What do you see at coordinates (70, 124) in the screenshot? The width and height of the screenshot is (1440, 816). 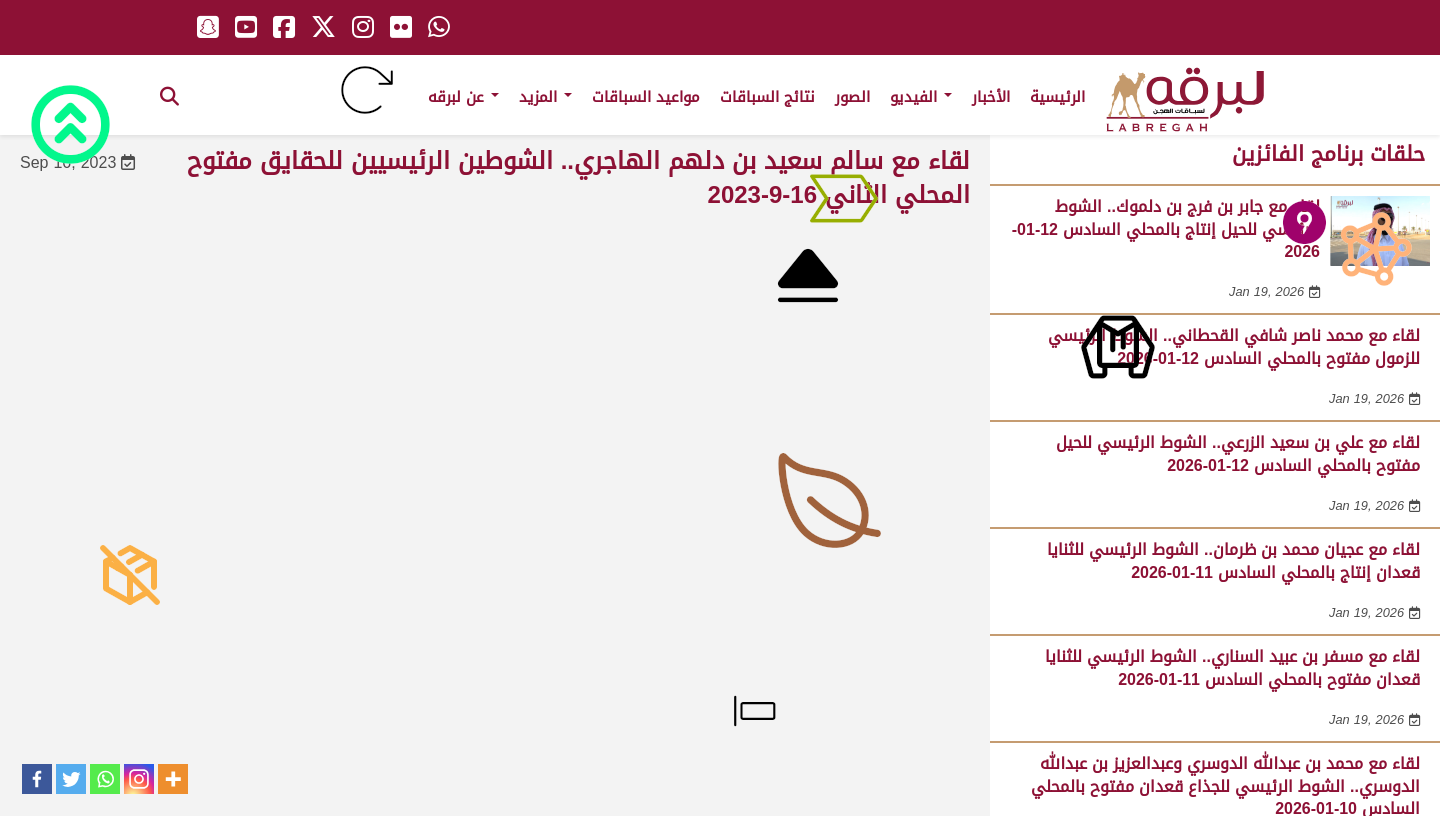 I see `scroll to top of page` at bounding box center [70, 124].